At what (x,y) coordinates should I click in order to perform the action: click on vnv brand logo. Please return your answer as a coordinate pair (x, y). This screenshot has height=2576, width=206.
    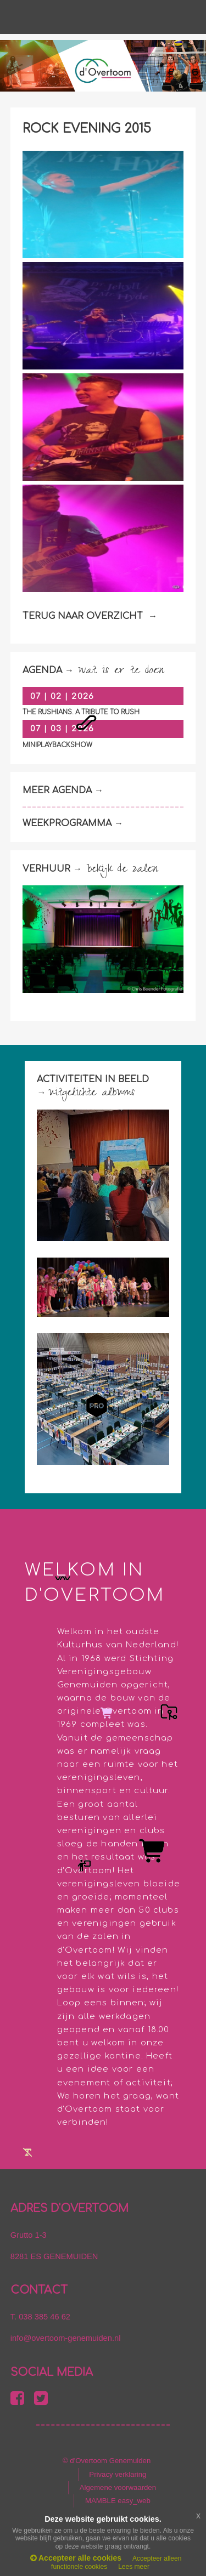
    Looking at the image, I should click on (63, 1578).